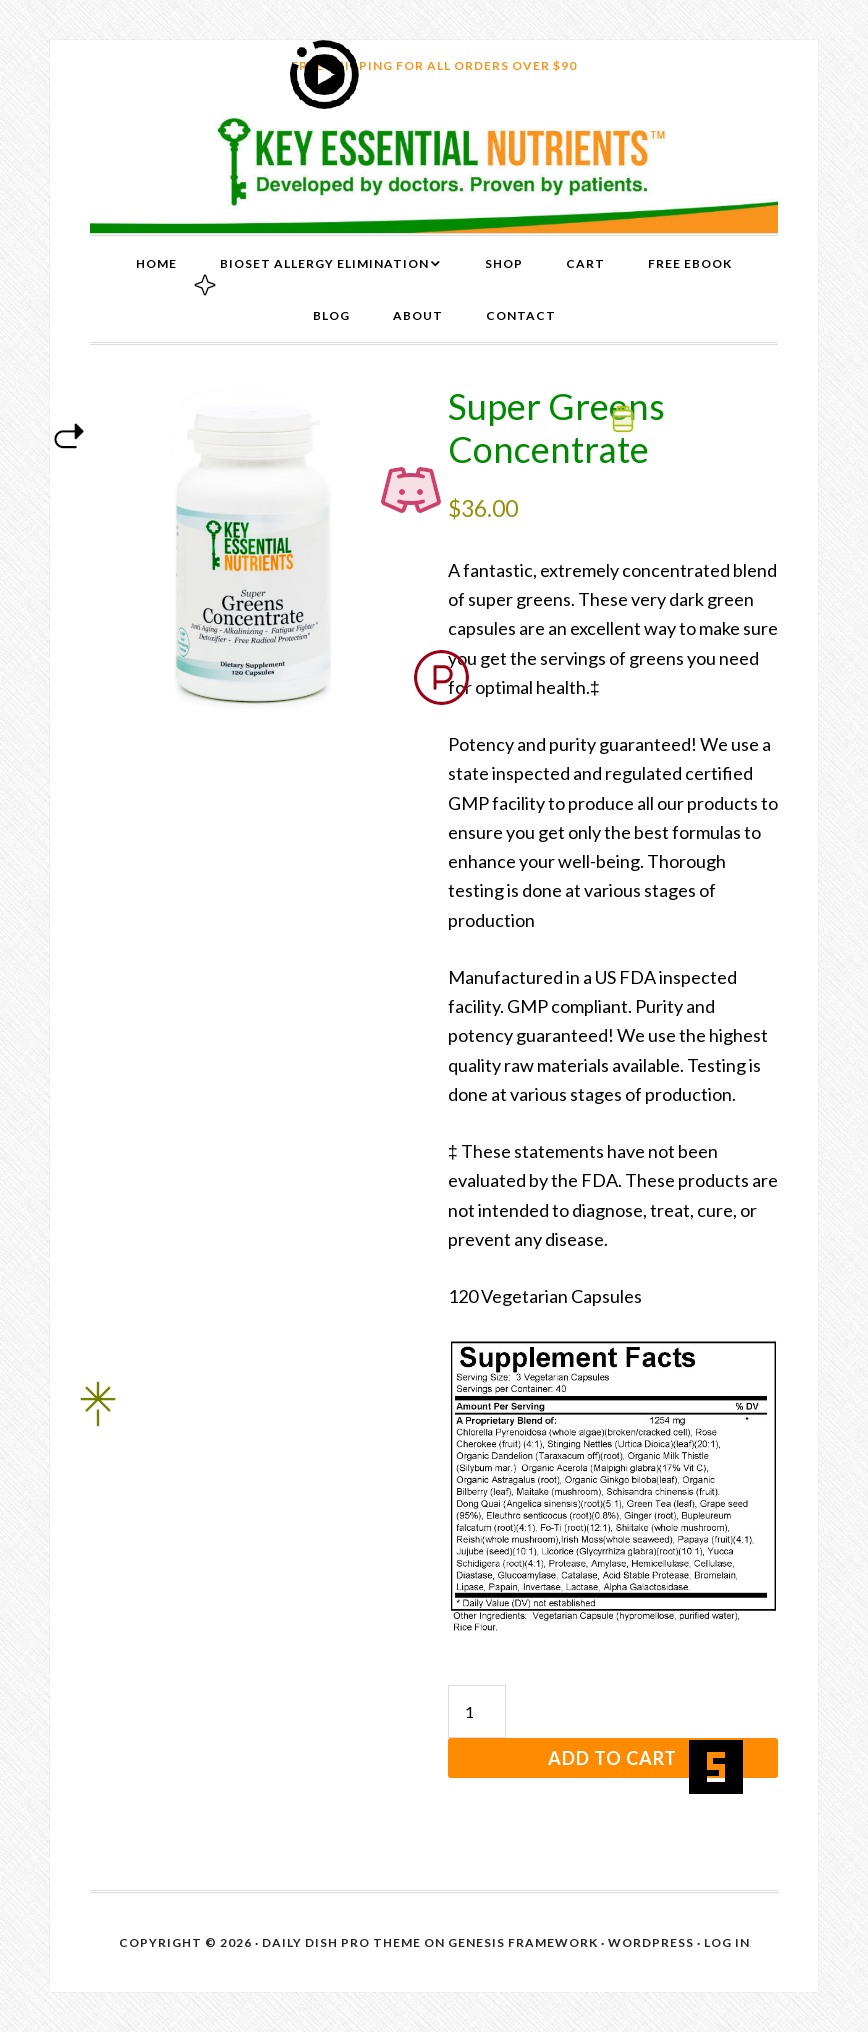  Describe the element at coordinates (324, 74) in the screenshot. I see `enable motion photos capture` at that location.